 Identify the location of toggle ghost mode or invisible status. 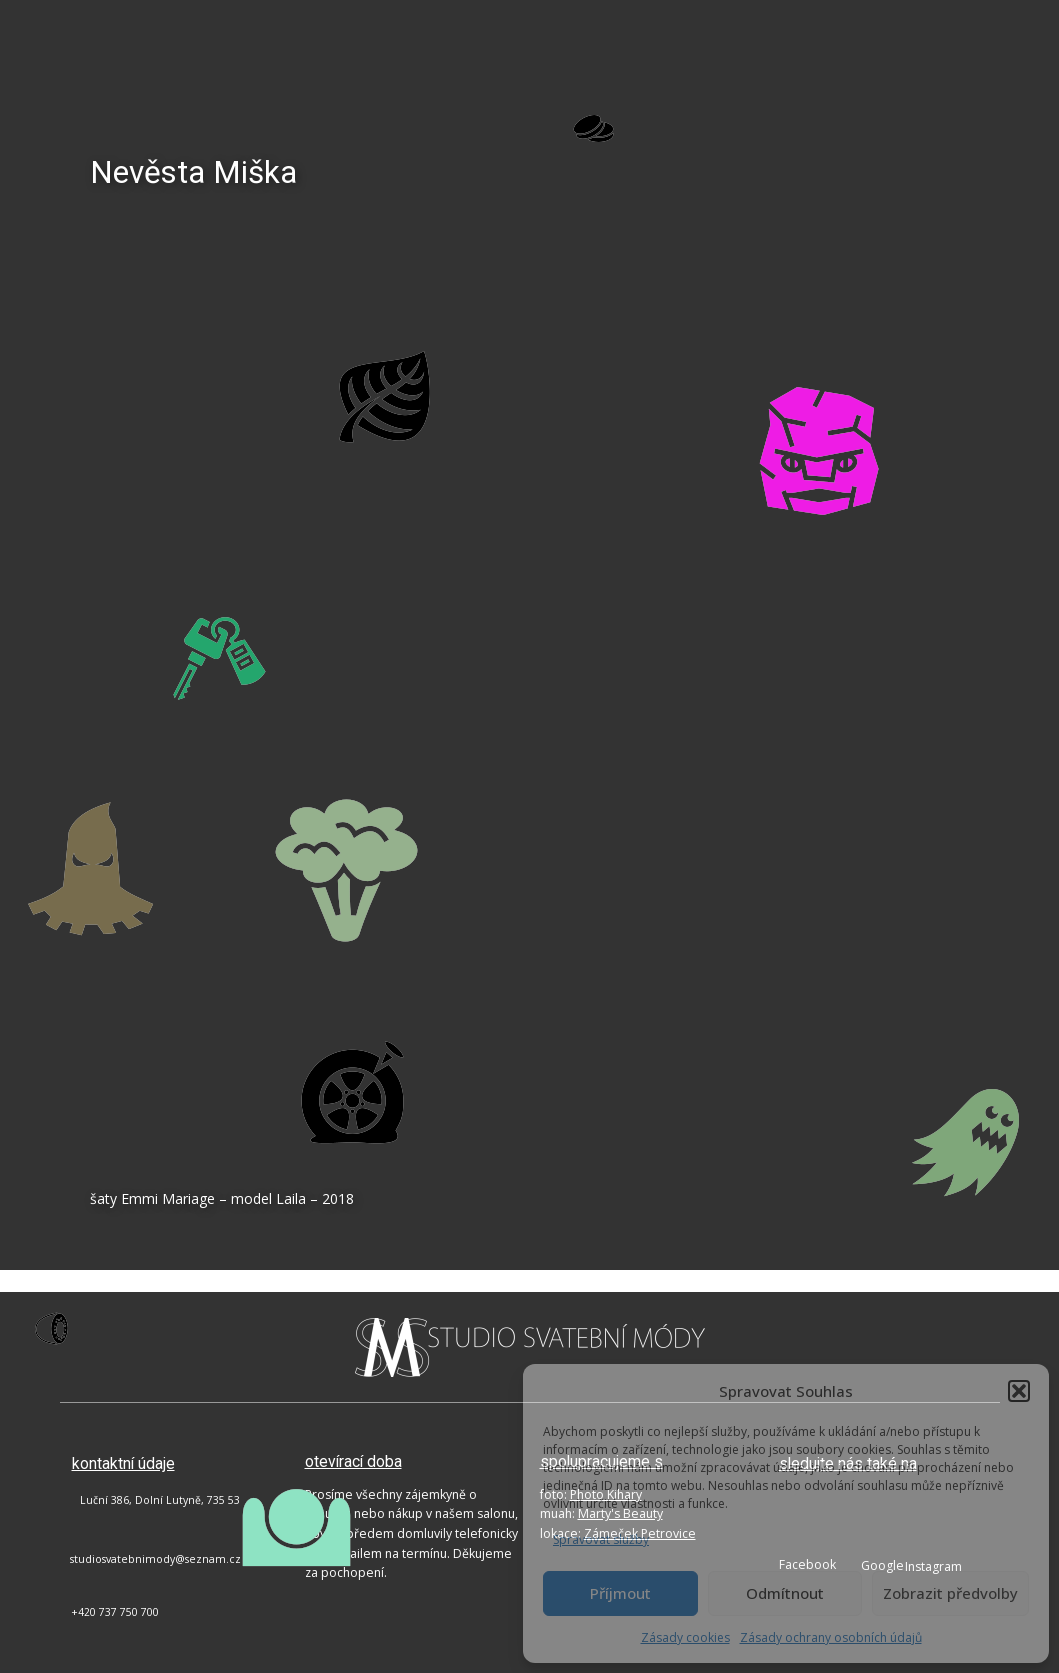
(965, 1142).